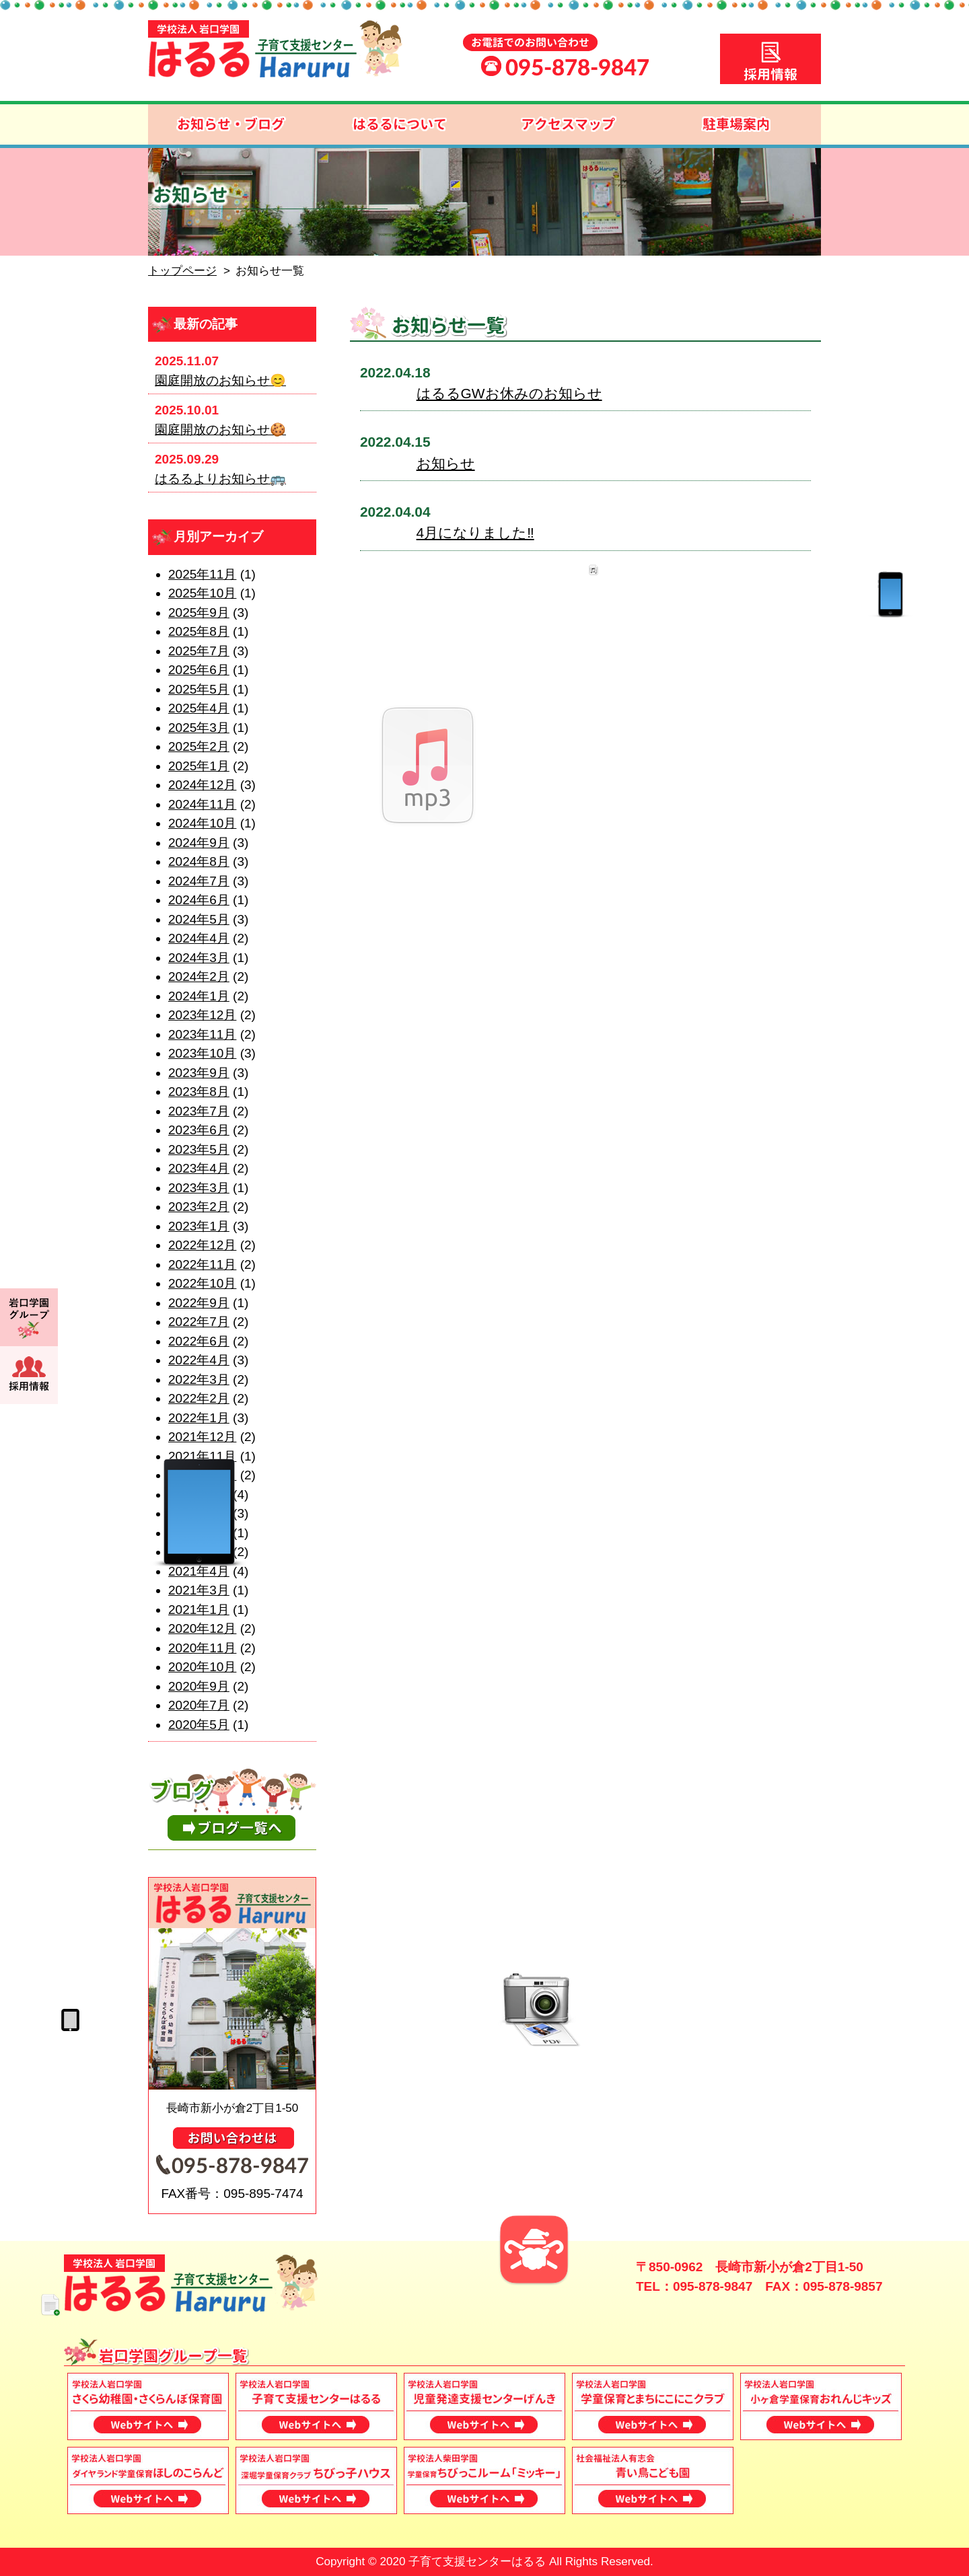 This screenshot has width=969, height=2576. I want to click on an mp3 audio file, so click(427, 765).